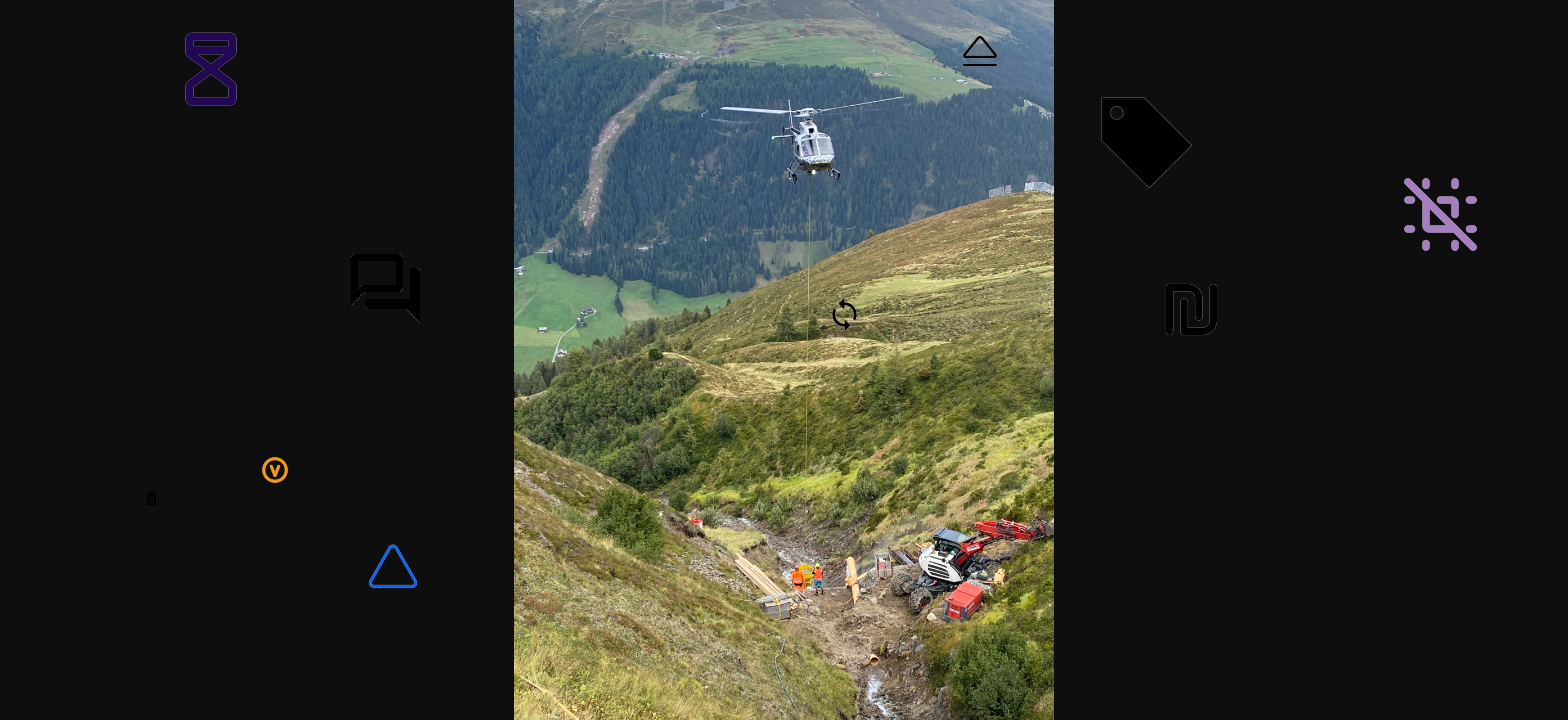 This screenshot has height=720, width=1568. What do you see at coordinates (393, 567) in the screenshot?
I see `indicates a warning or caution state` at bounding box center [393, 567].